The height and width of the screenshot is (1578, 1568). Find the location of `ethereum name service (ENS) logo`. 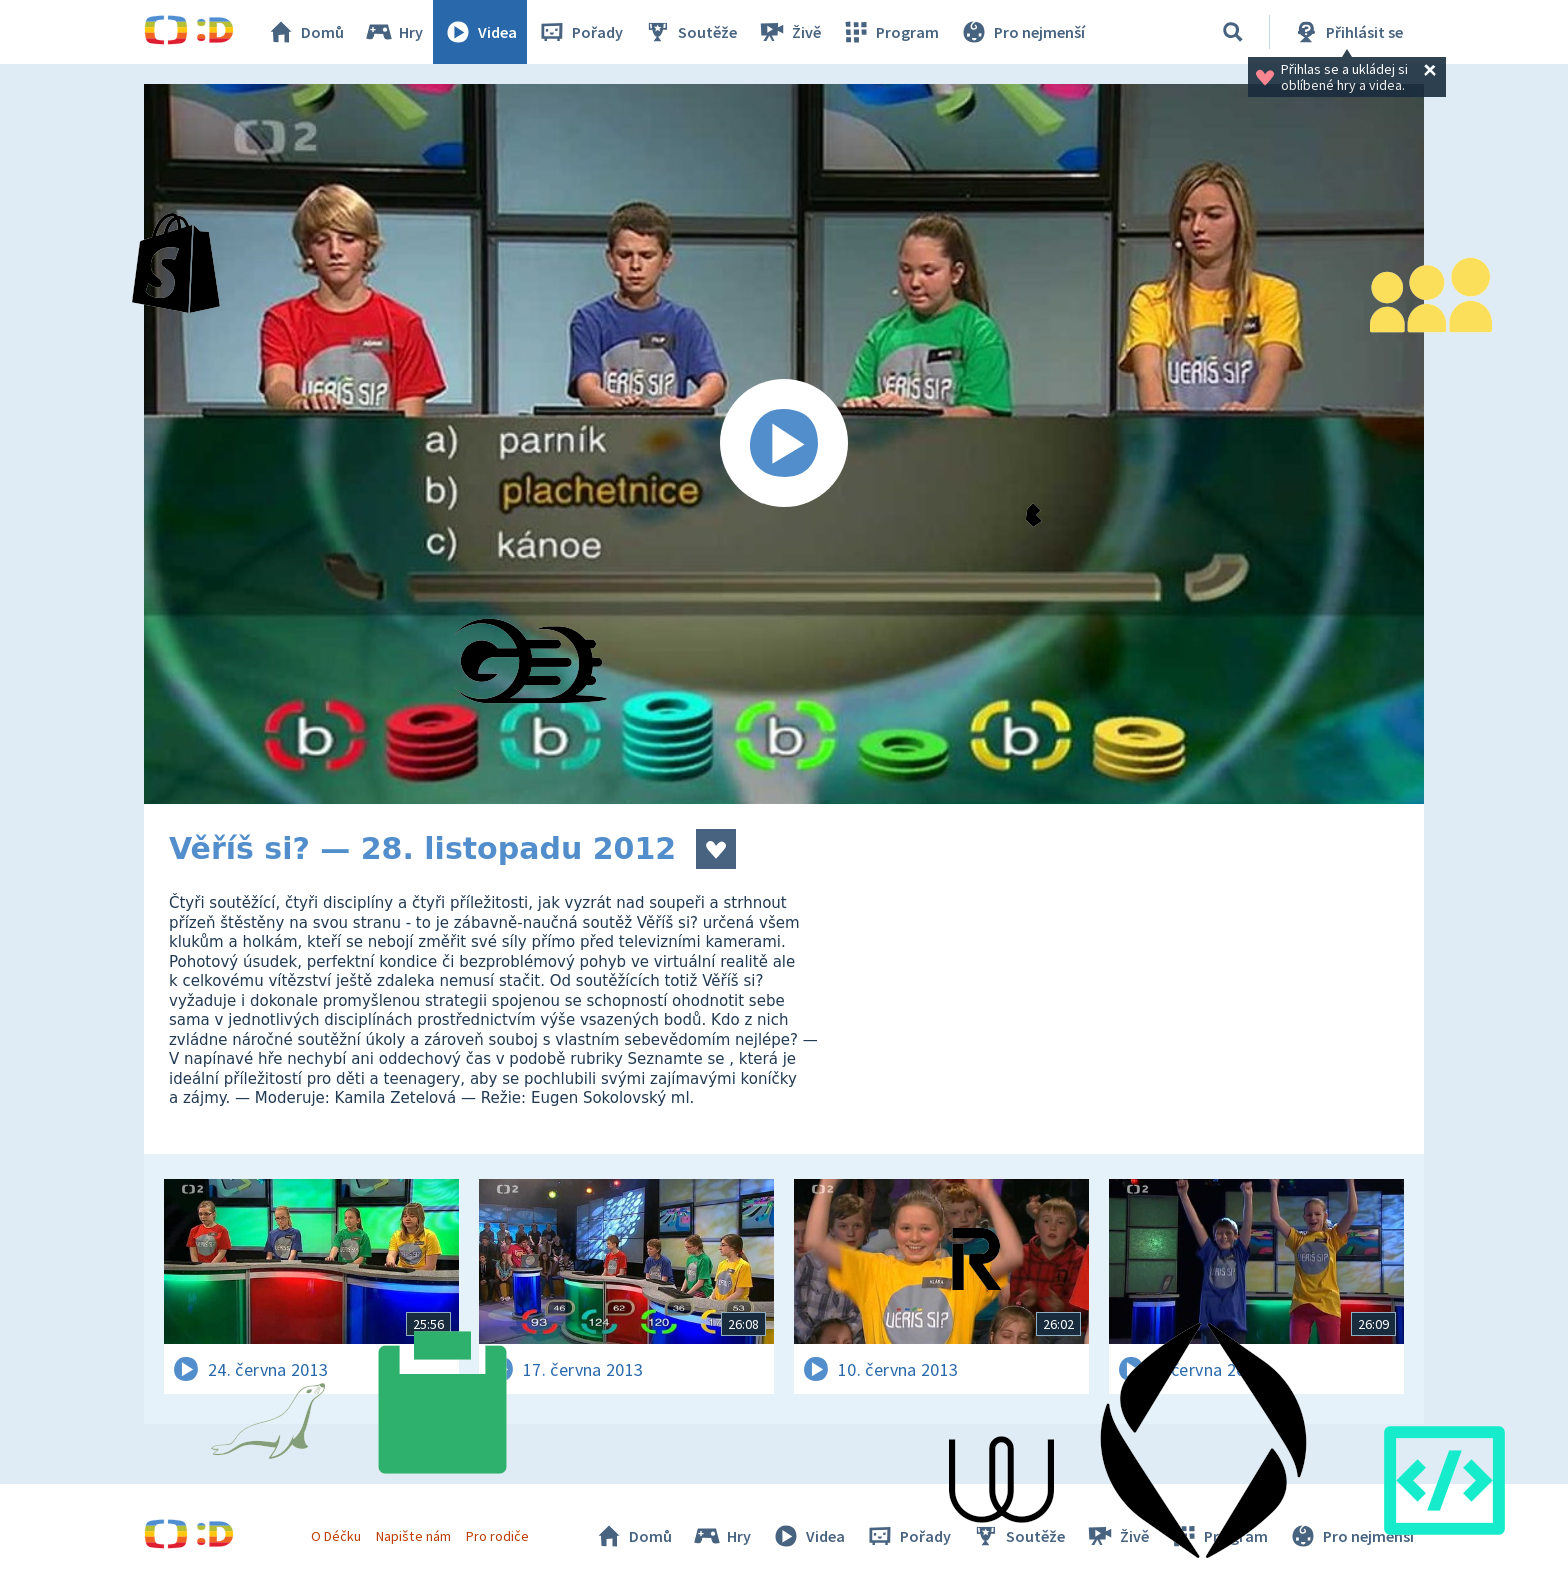

ethereum name service (ENS) logo is located at coordinates (1203, 1440).